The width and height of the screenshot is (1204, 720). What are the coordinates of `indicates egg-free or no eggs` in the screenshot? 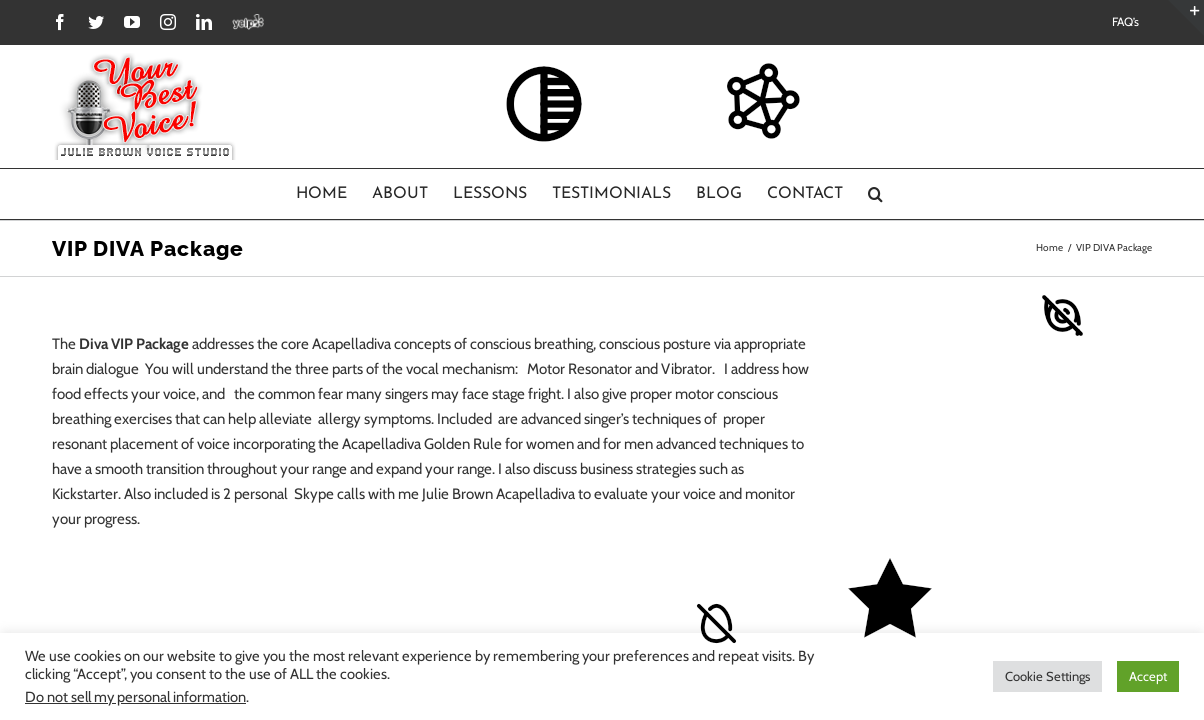 It's located at (716, 623).